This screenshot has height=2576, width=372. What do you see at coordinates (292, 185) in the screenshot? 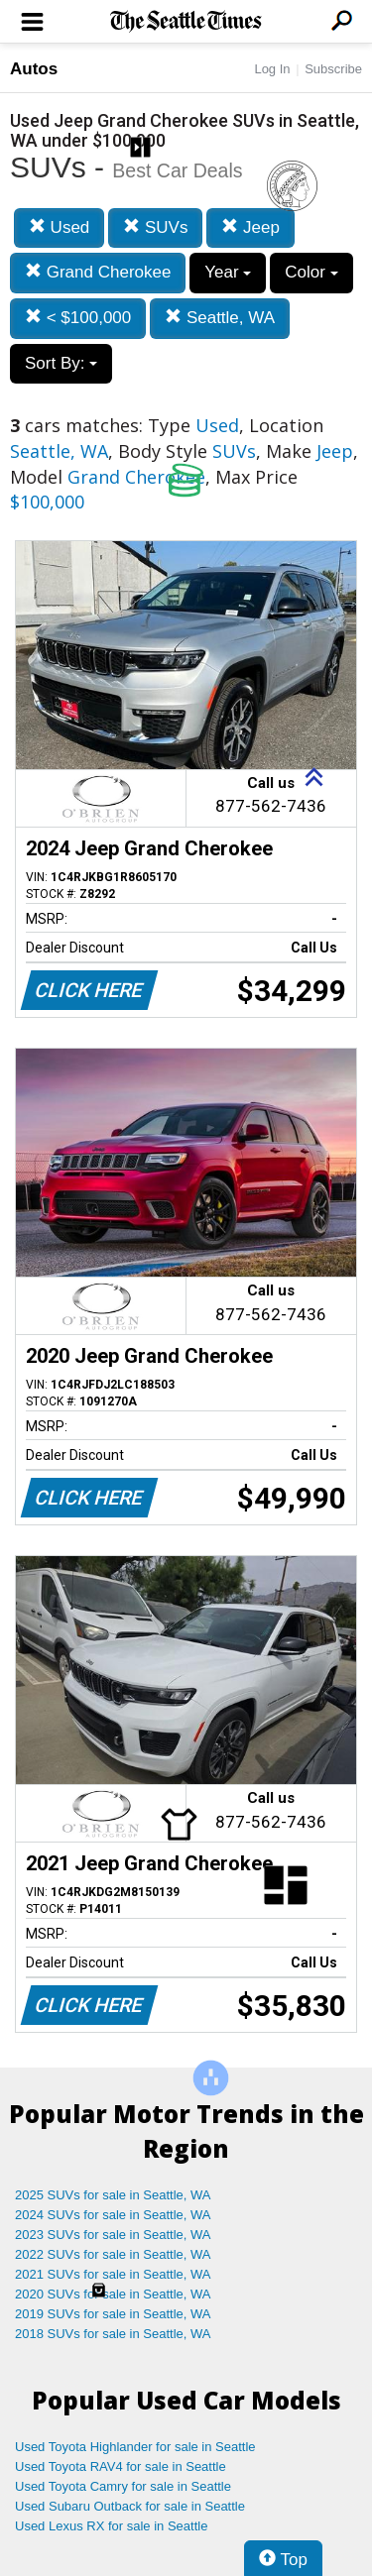
I see `max planck society official logo` at bounding box center [292, 185].